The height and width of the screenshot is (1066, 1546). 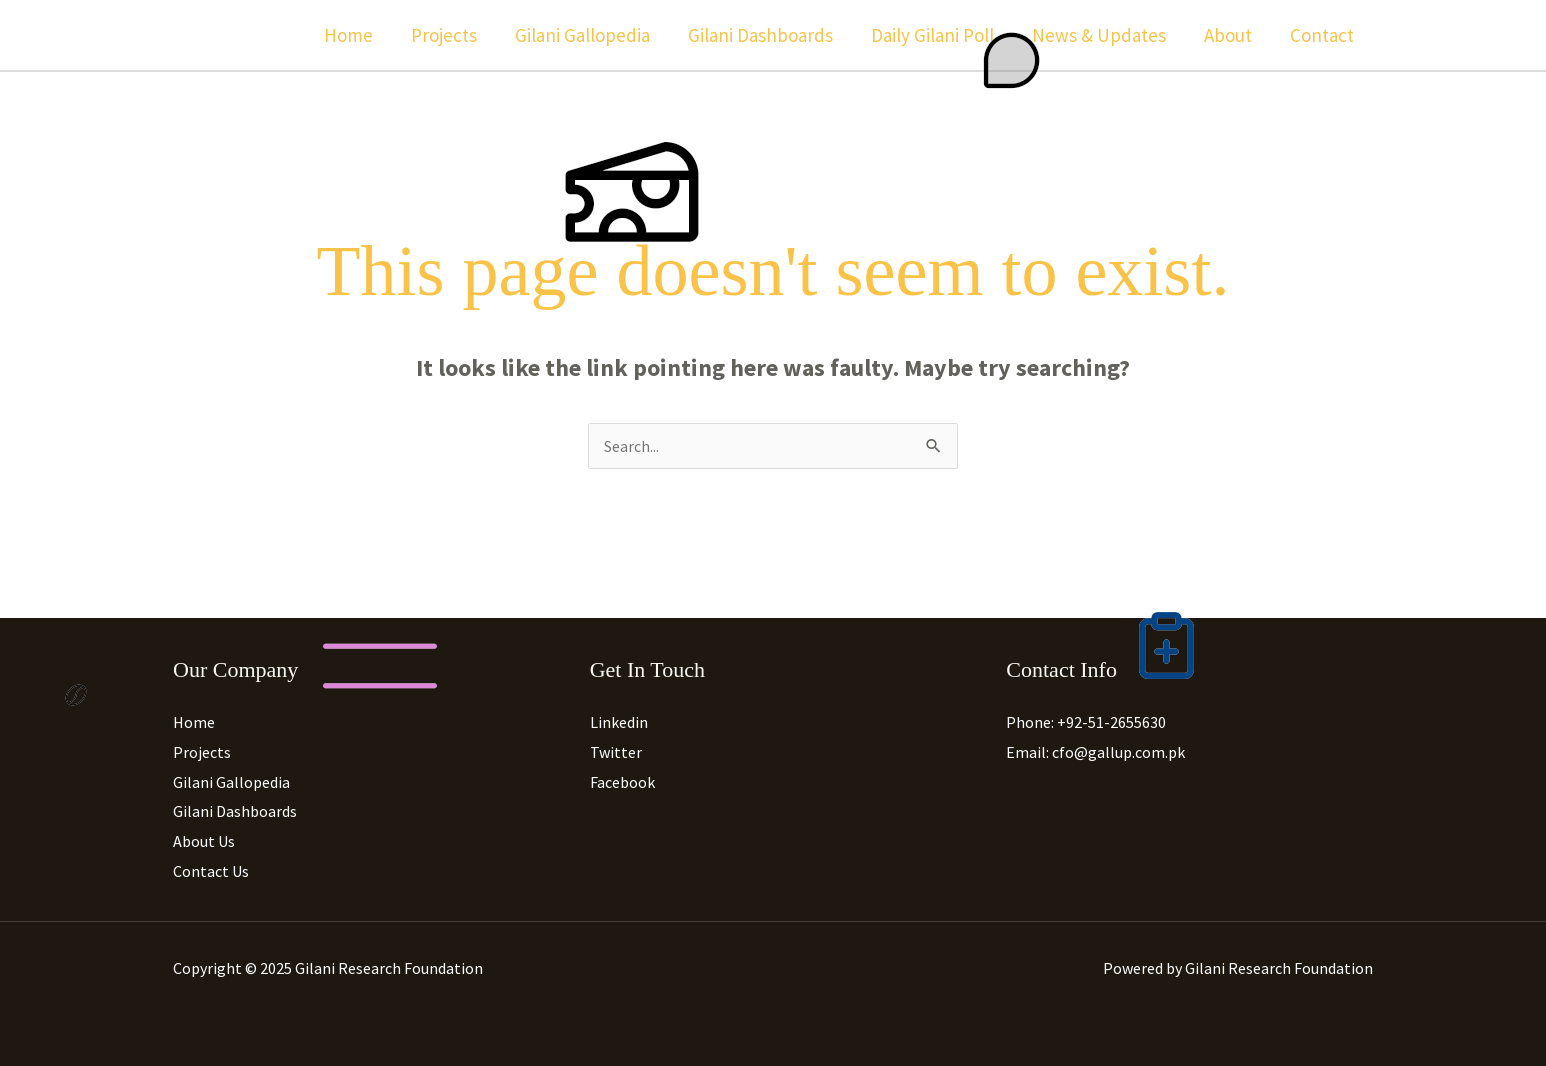 I want to click on open chat or messaging, so click(x=1010, y=61).